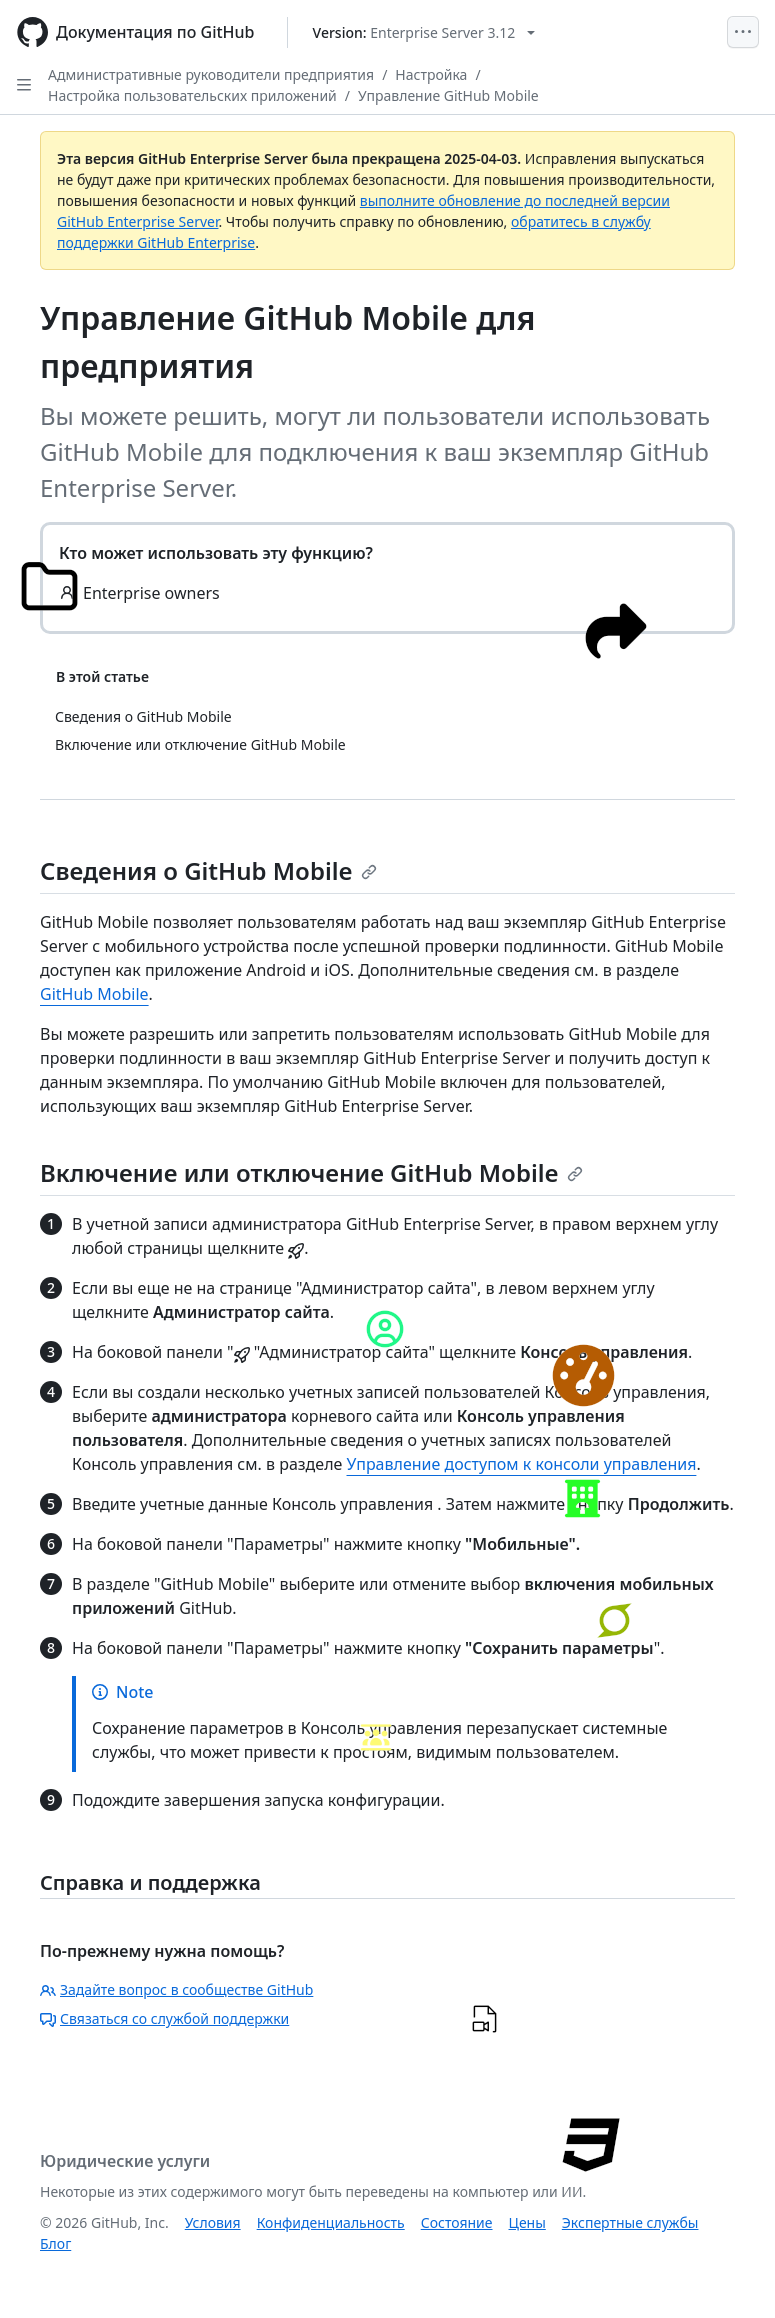 The width and height of the screenshot is (775, 2318). I want to click on open a video file, so click(485, 2019).